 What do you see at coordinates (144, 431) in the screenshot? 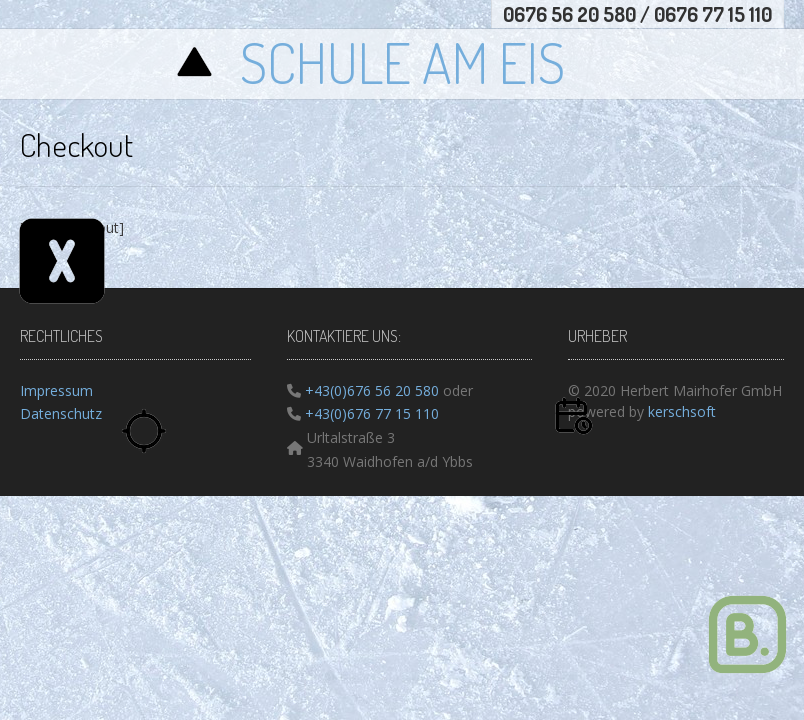
I see `GPS signal not yet acquired` at bounding box center [144, 431].